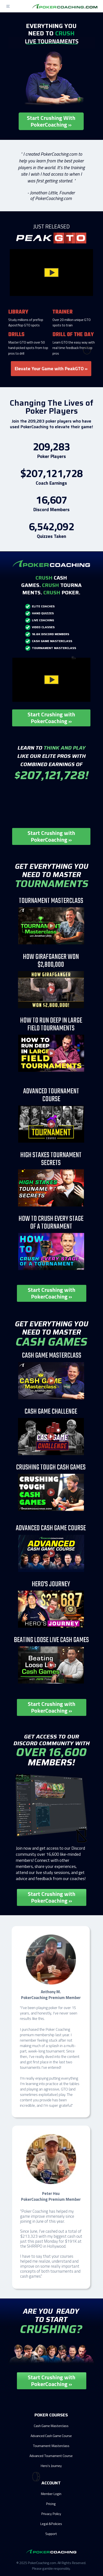 This screenshot has width=103, height=2576. I want to click on center map on current location, so click(87, 350).